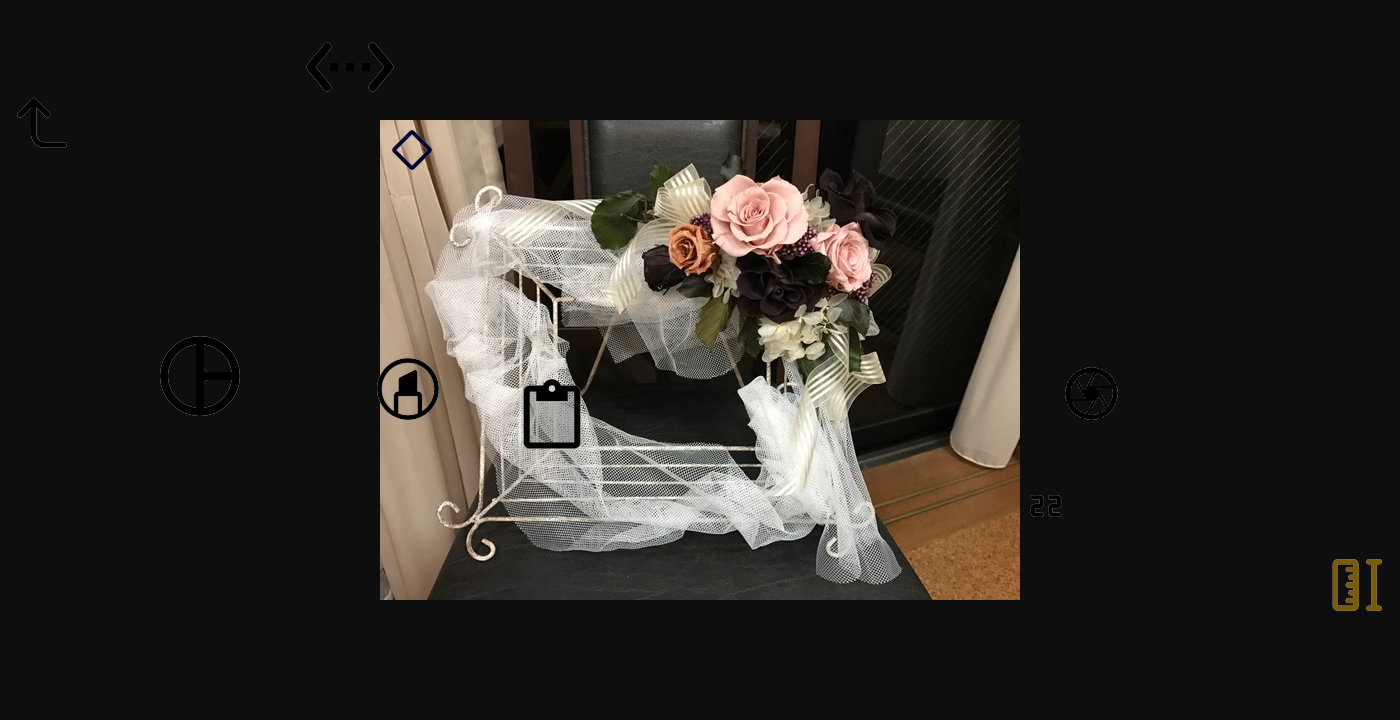 This screenshot has height=720, width=1400. What do you see at coordinates (350, 67) in the screenshot?
I see `configure ethernet or network connection settings` at bounding box center [350, 67].